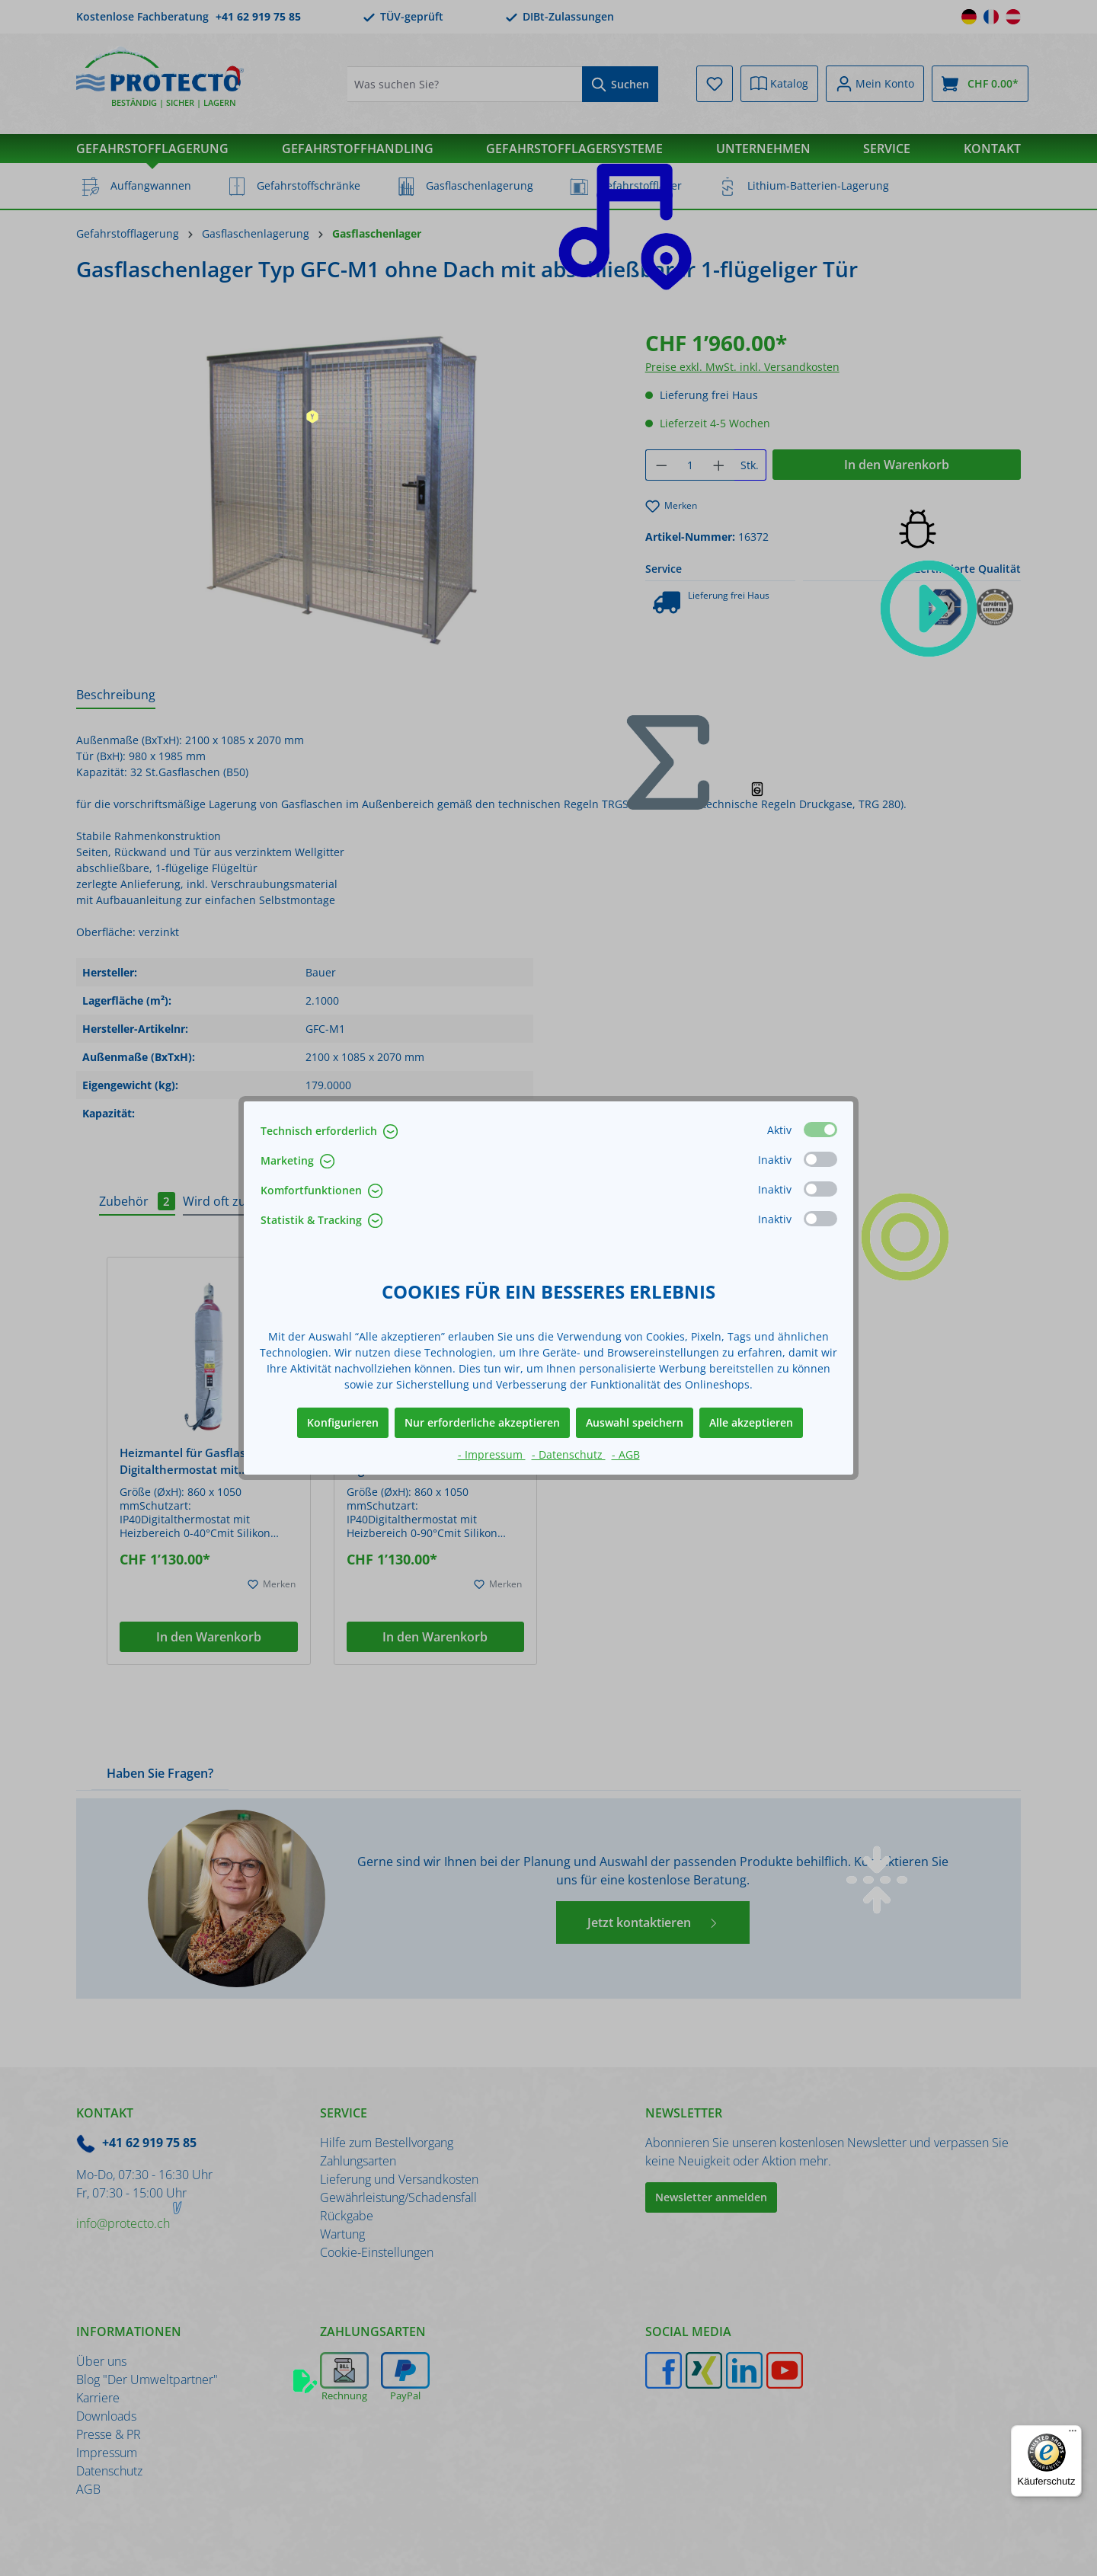 The height and width of the screenshot is (2576, 1097). Describe the element at coordinates (917, 529) in the screenshot. I see `report a bug or issue` at that location.